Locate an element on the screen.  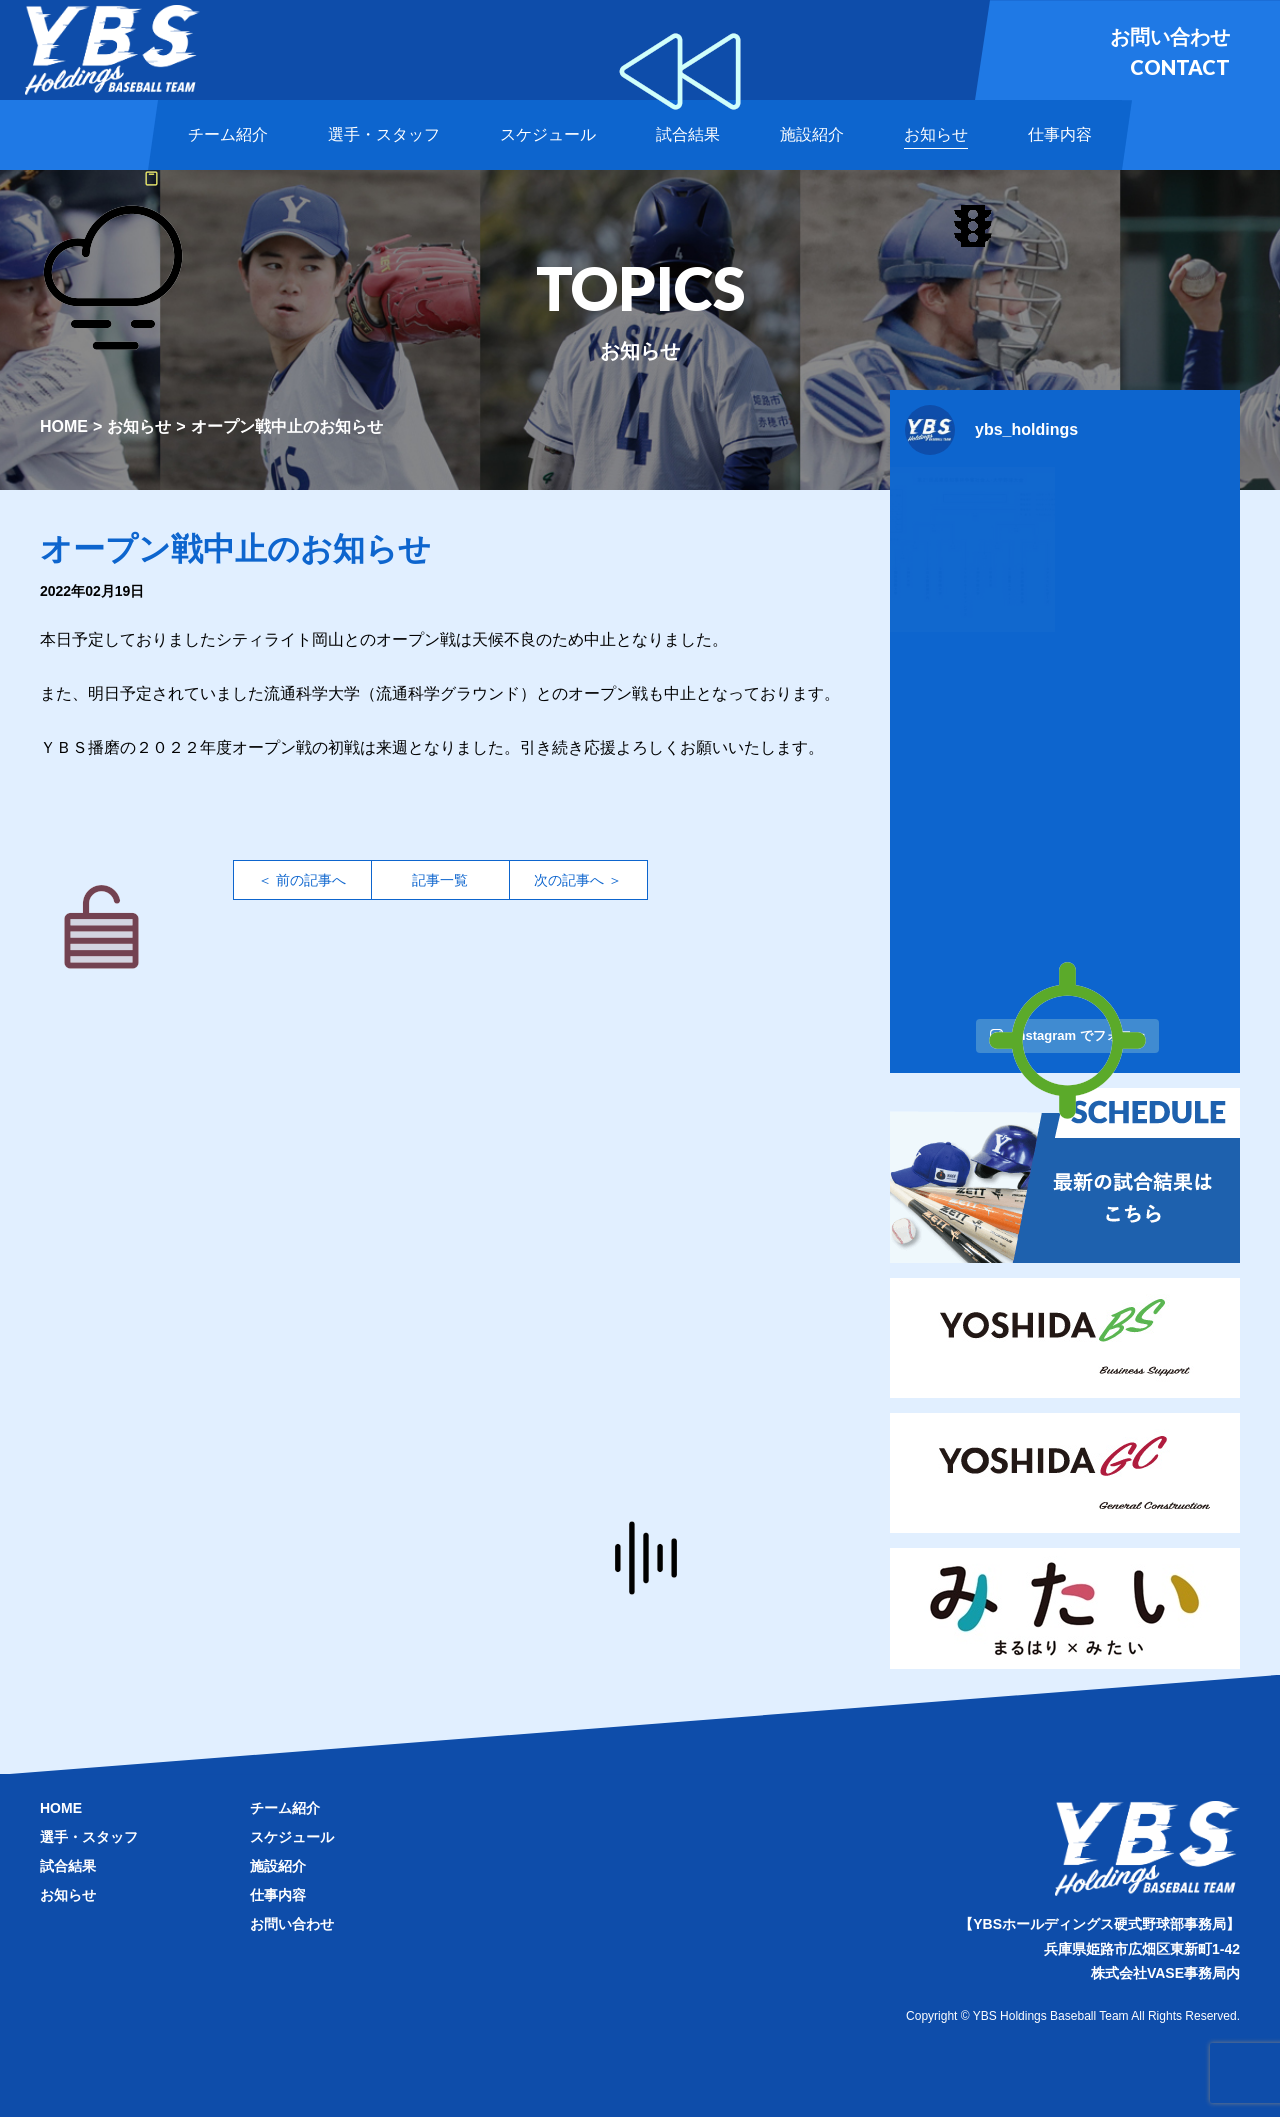
indicates foggy weather conditions is located at coordinates (113, 275).